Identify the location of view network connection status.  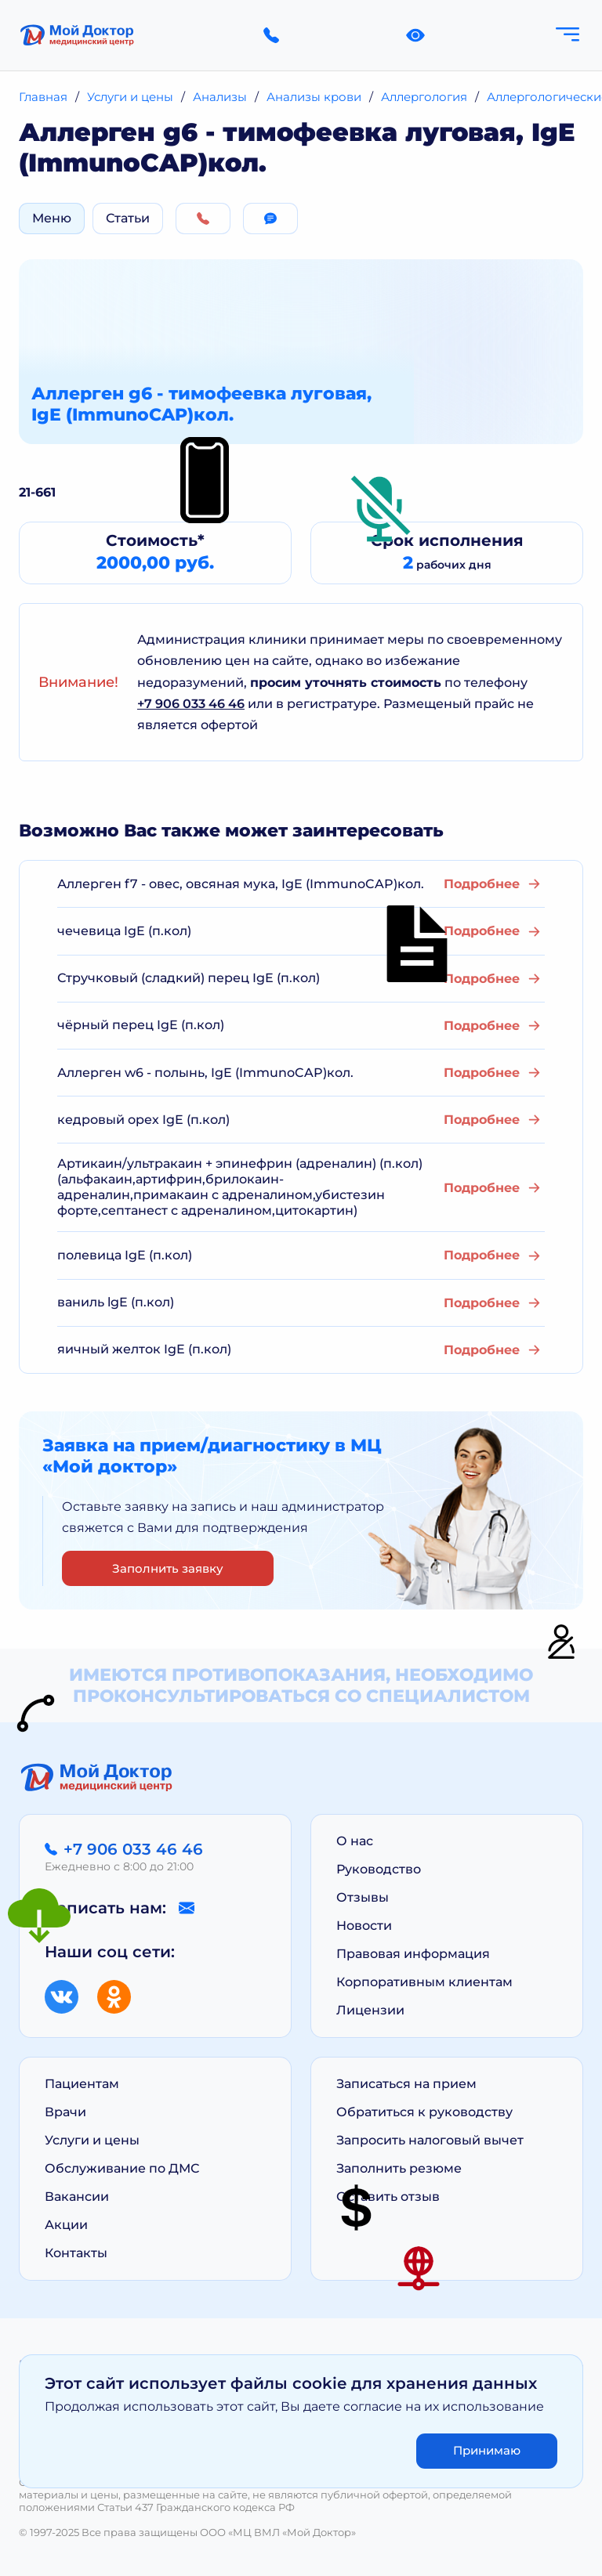
(419, 2267).